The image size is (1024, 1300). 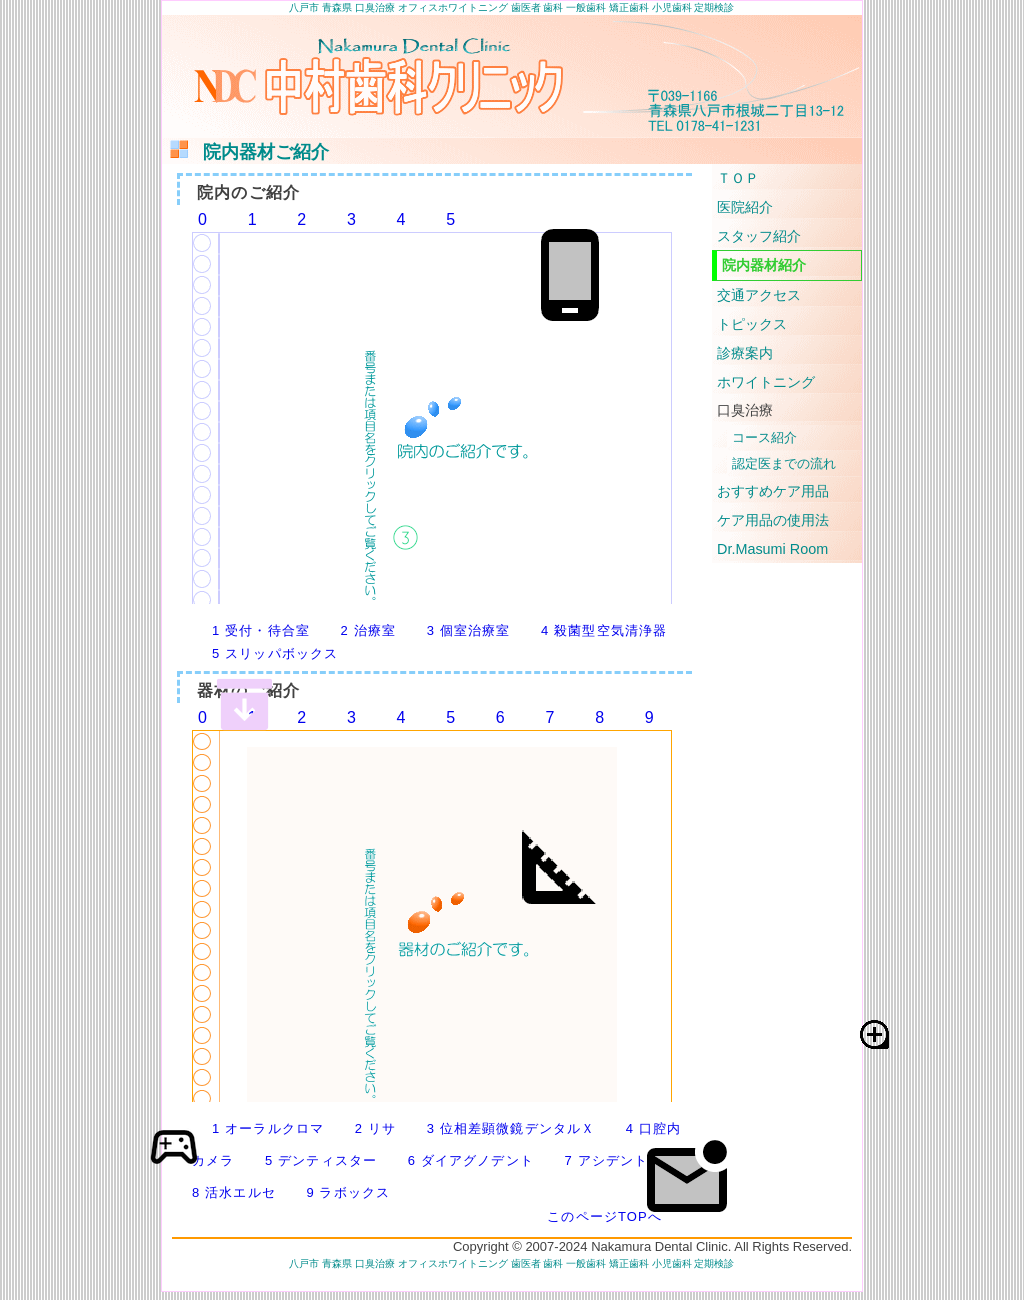 I want to click on indicates an unread email message, so click(x=687, y=1180).